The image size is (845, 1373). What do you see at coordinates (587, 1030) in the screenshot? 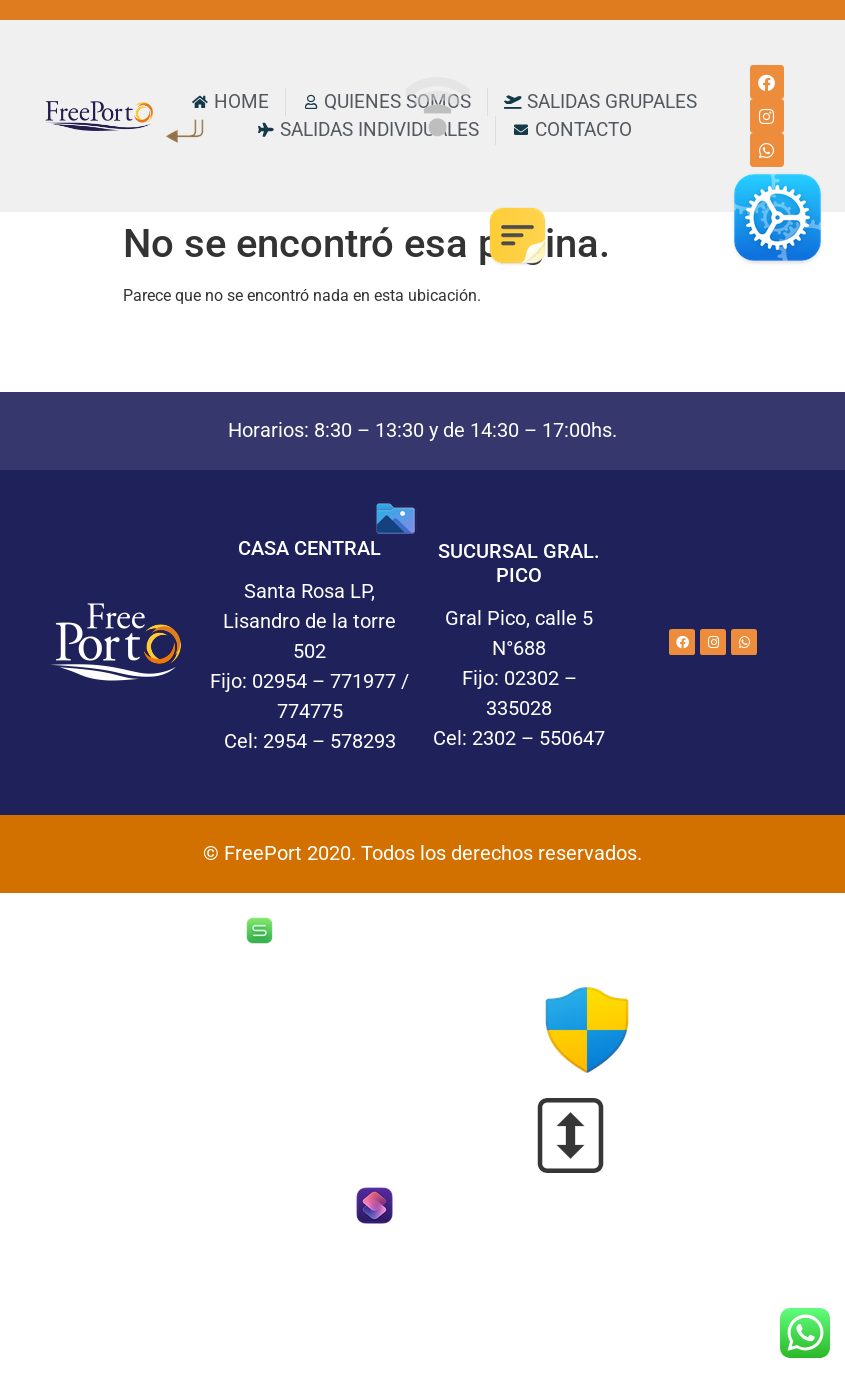
I see `indicates administrator privileges or protected system access` at bounding box center [587, 1030].